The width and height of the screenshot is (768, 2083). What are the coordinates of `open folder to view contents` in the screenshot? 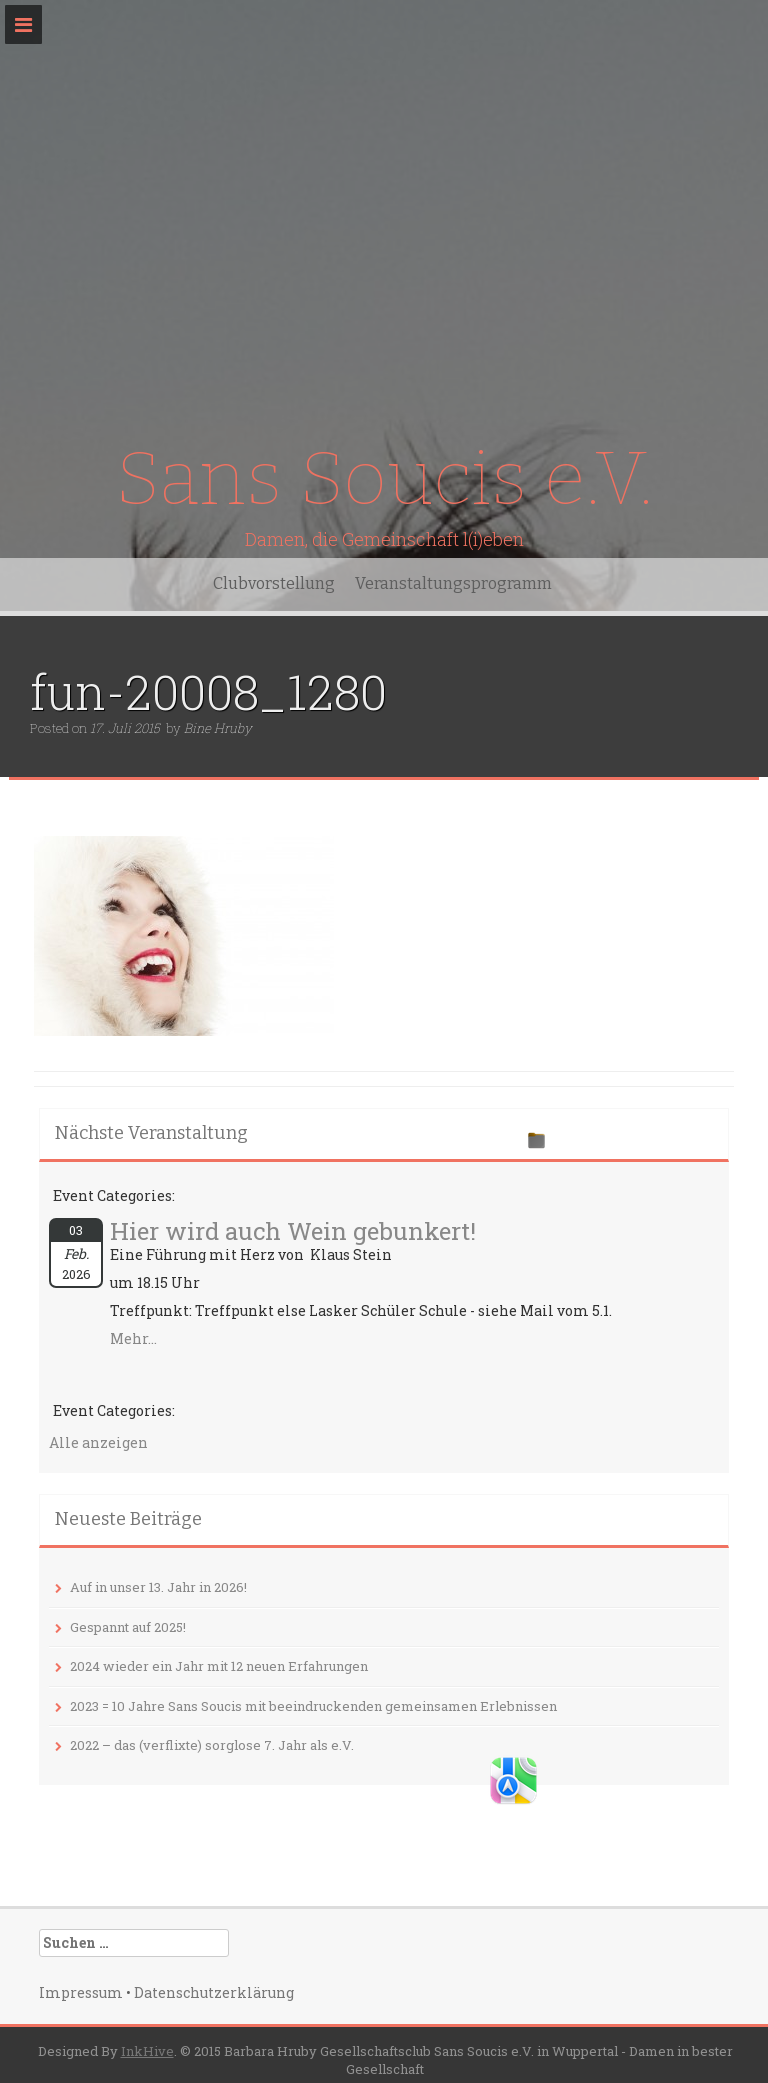 It's located at (536, 1140).